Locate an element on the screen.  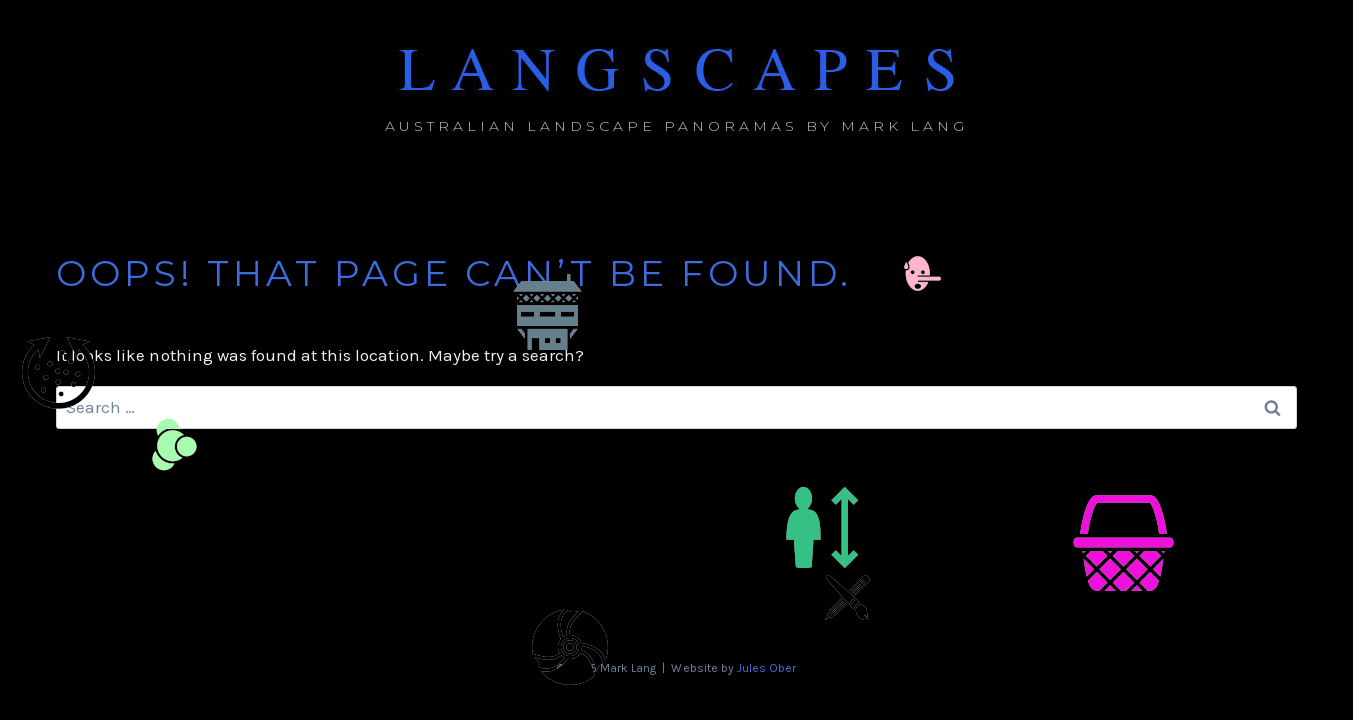
indicates a player is bluffing or lying is located at coordinates (922, 273).